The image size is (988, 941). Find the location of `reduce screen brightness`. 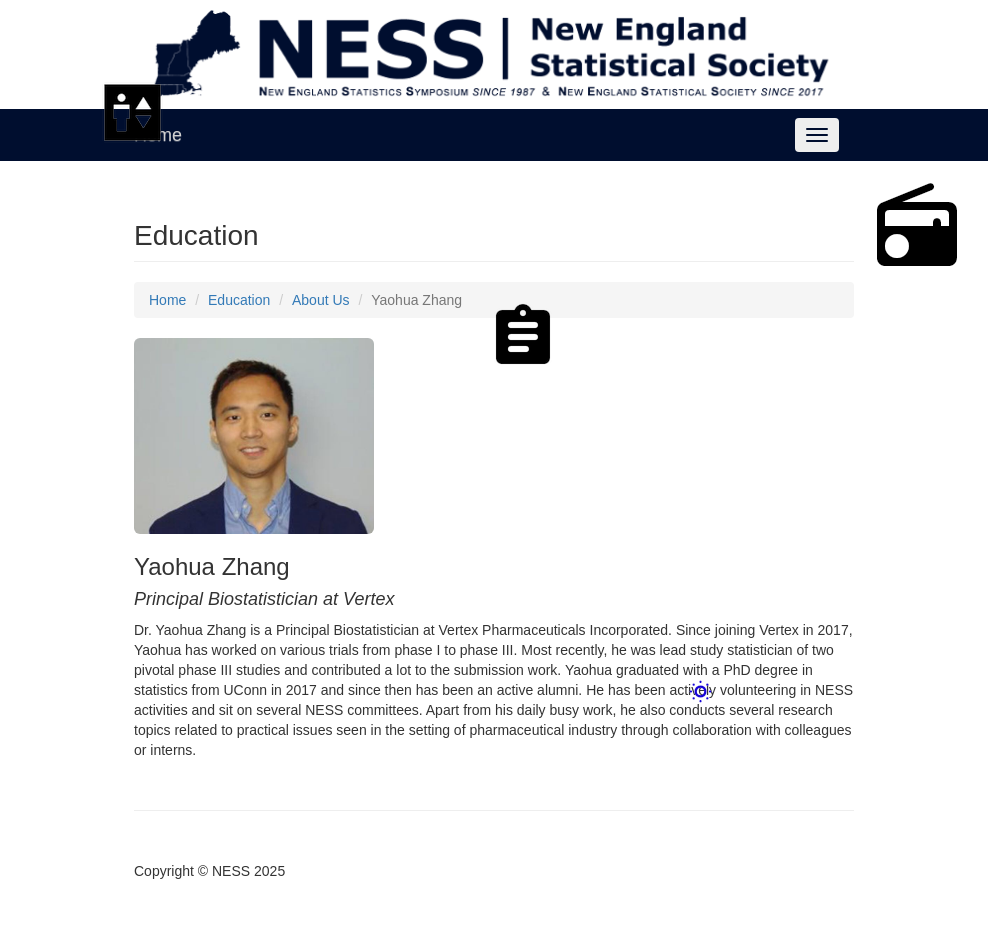

reduce screen brightness is located at coordinates (700, 691).